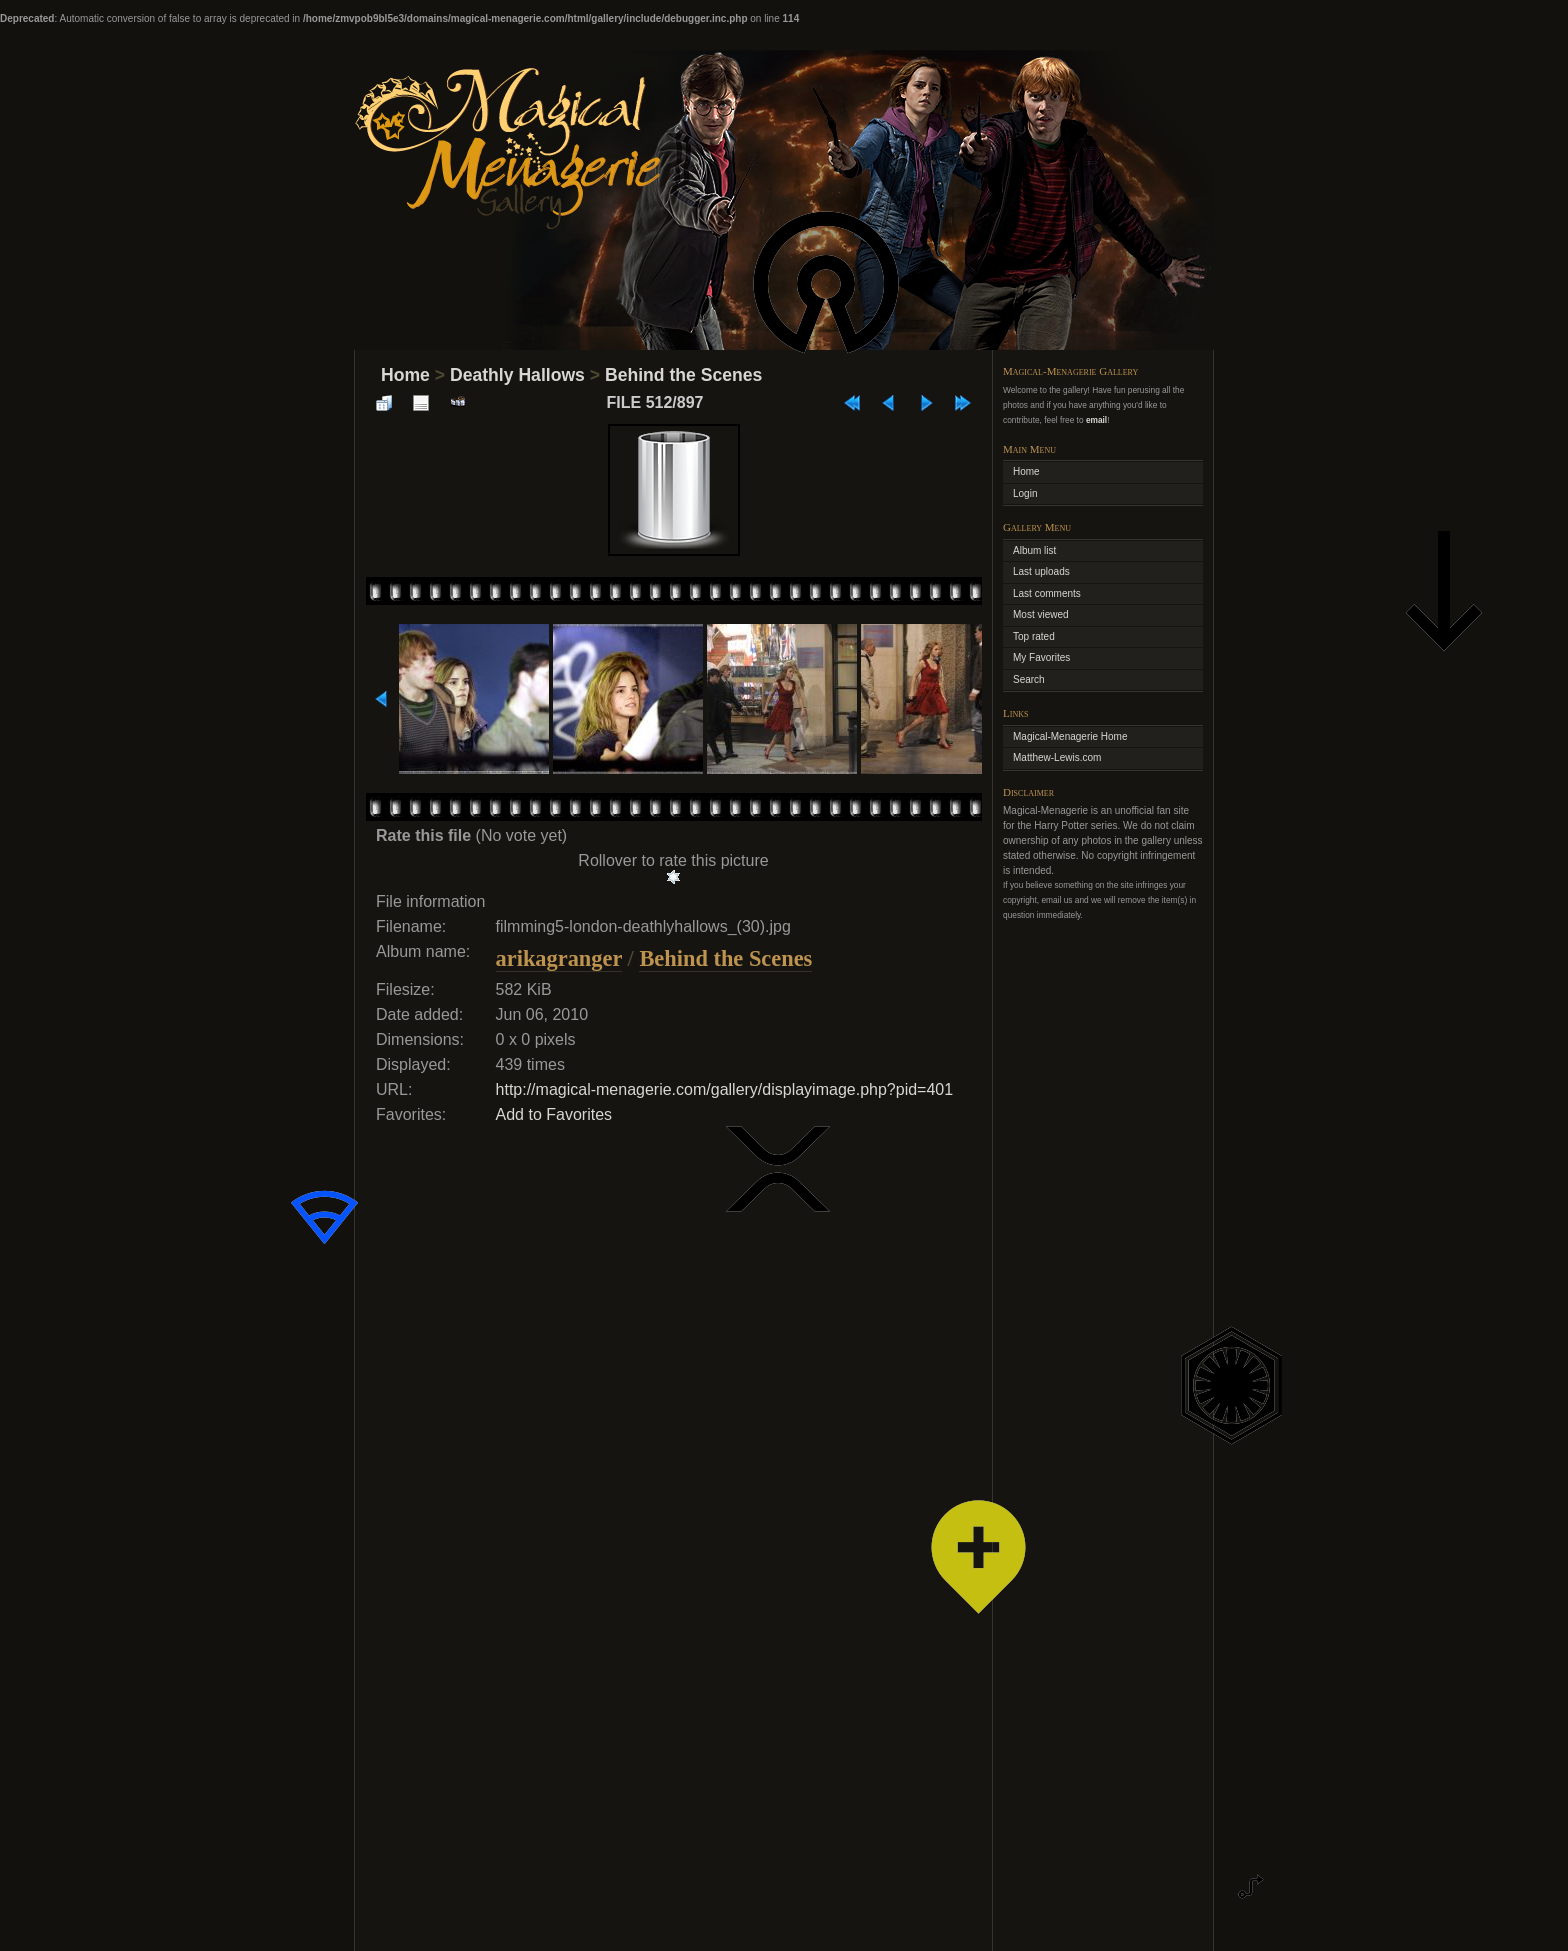  Describe the element at coordinates (1231, 1385) in the screenshot. I see `First Order logo from Star Wars franchise` at that location.